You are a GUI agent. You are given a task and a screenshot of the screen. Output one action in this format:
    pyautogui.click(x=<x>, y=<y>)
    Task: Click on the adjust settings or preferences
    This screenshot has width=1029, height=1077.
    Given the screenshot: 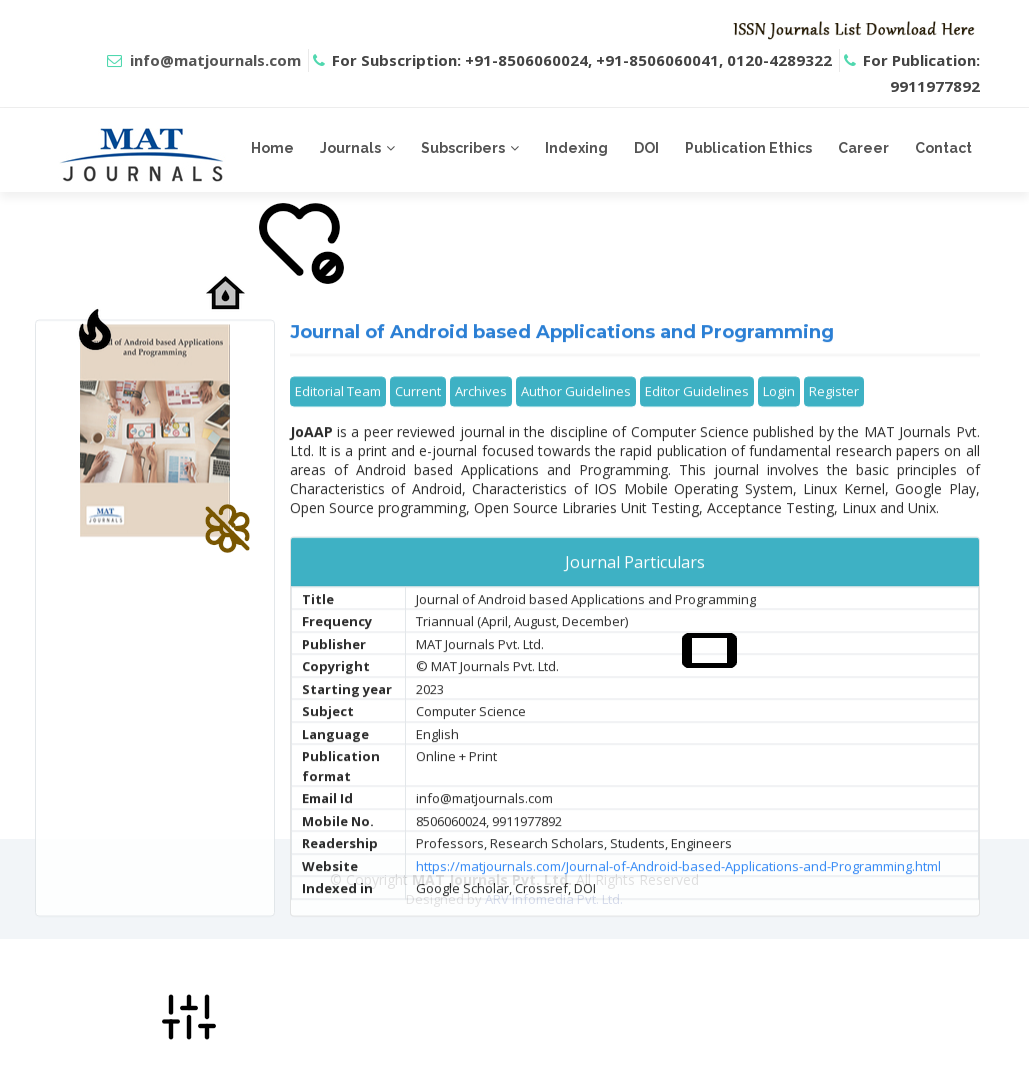 What is the action you would take?
    pyautogui.click(x=189, y=1017)
    